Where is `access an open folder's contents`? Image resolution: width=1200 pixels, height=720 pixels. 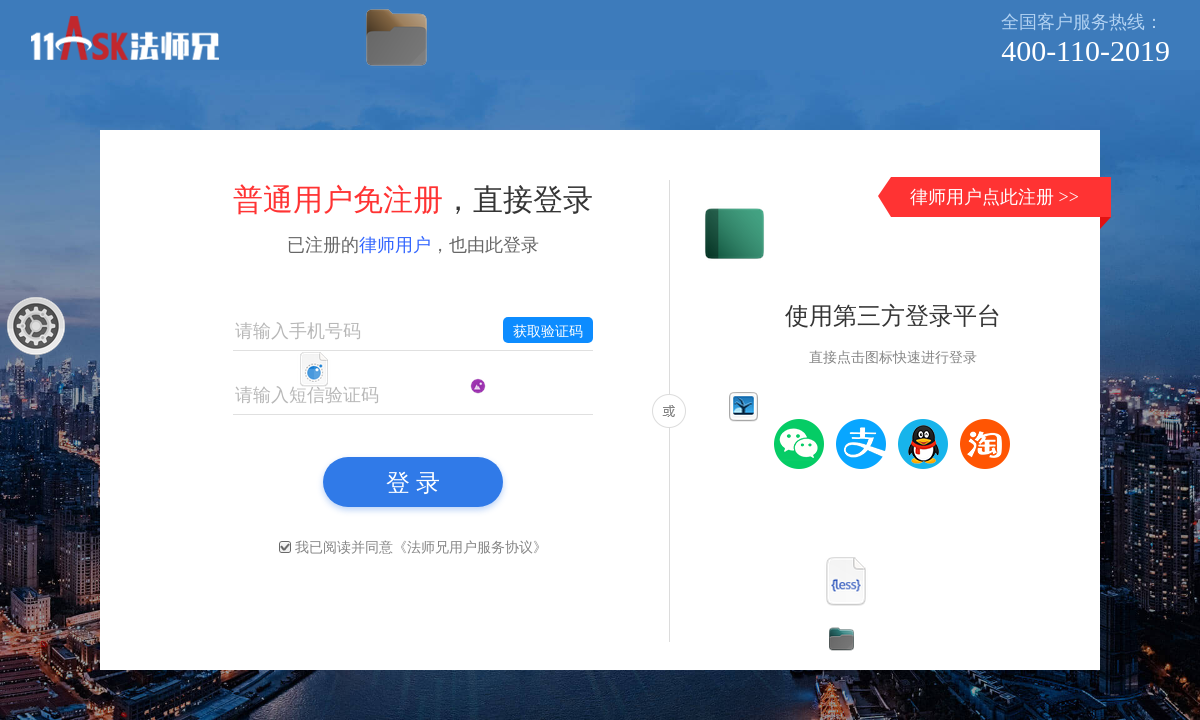 access an open folder's contents is located at coordinates (396, 37).